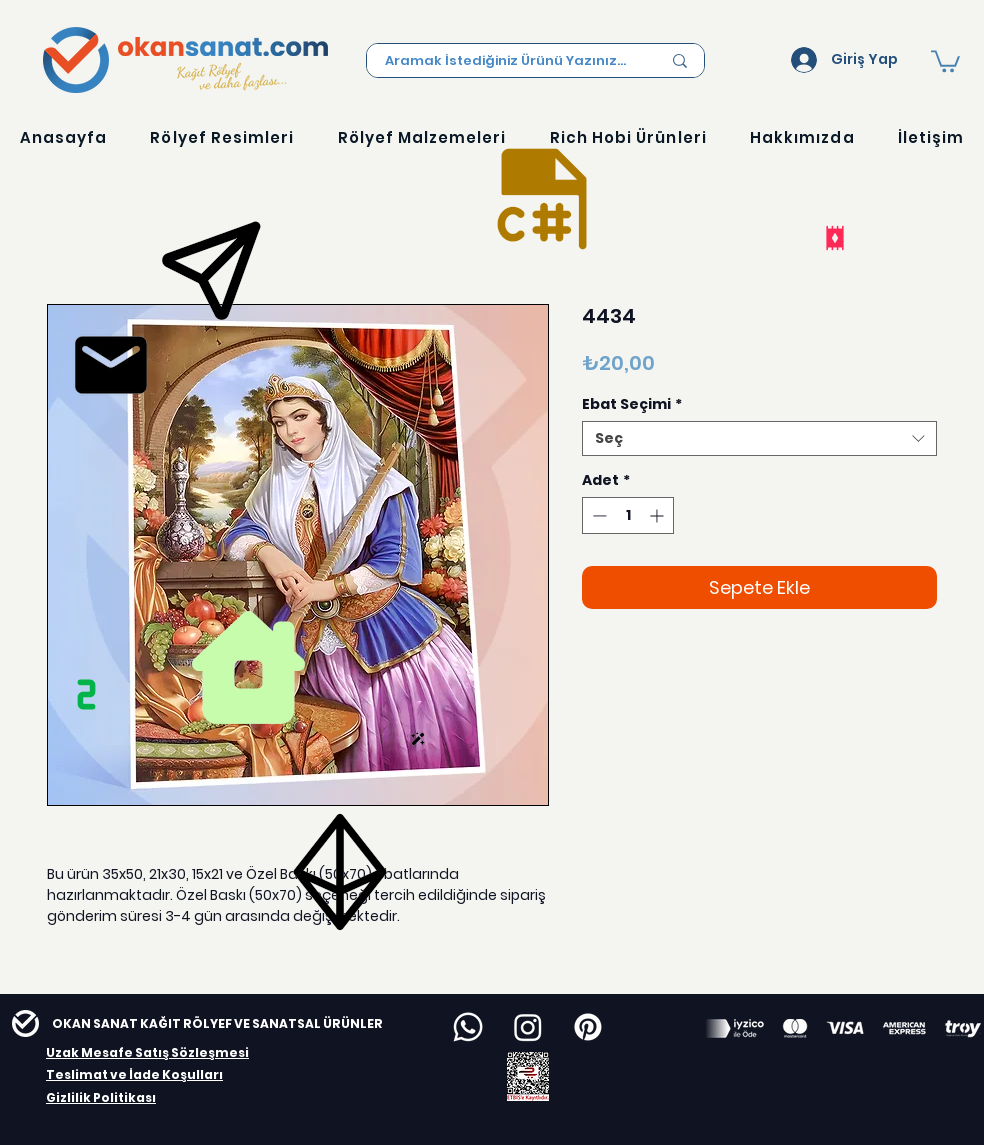 The image size is (984, 1145). I want to click on view or manage rug products in a home decor app, so click(835, 238).